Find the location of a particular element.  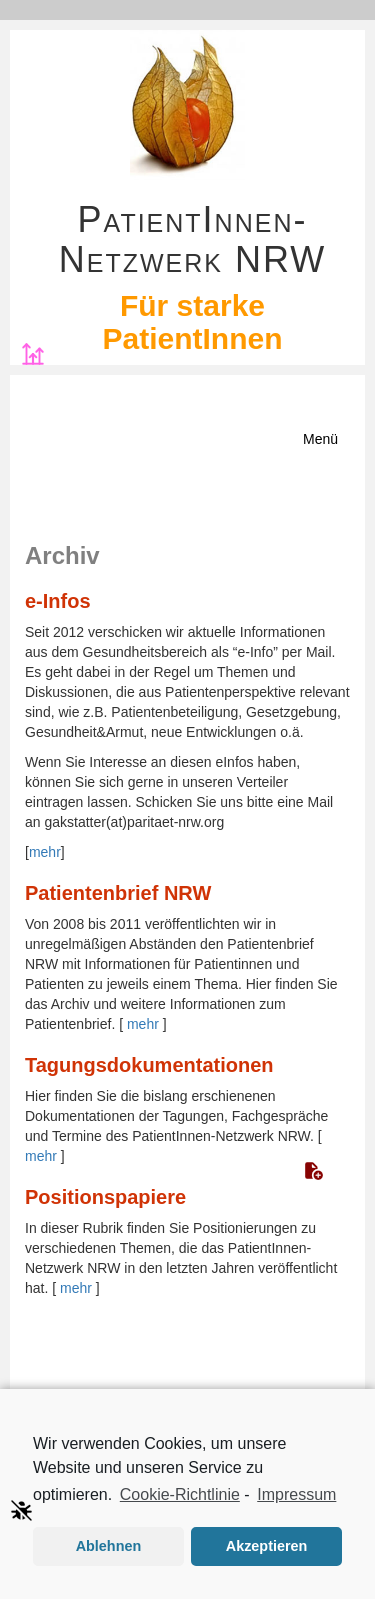

disable bug tracking or debugging mode is located at coordinates (21, 1510).